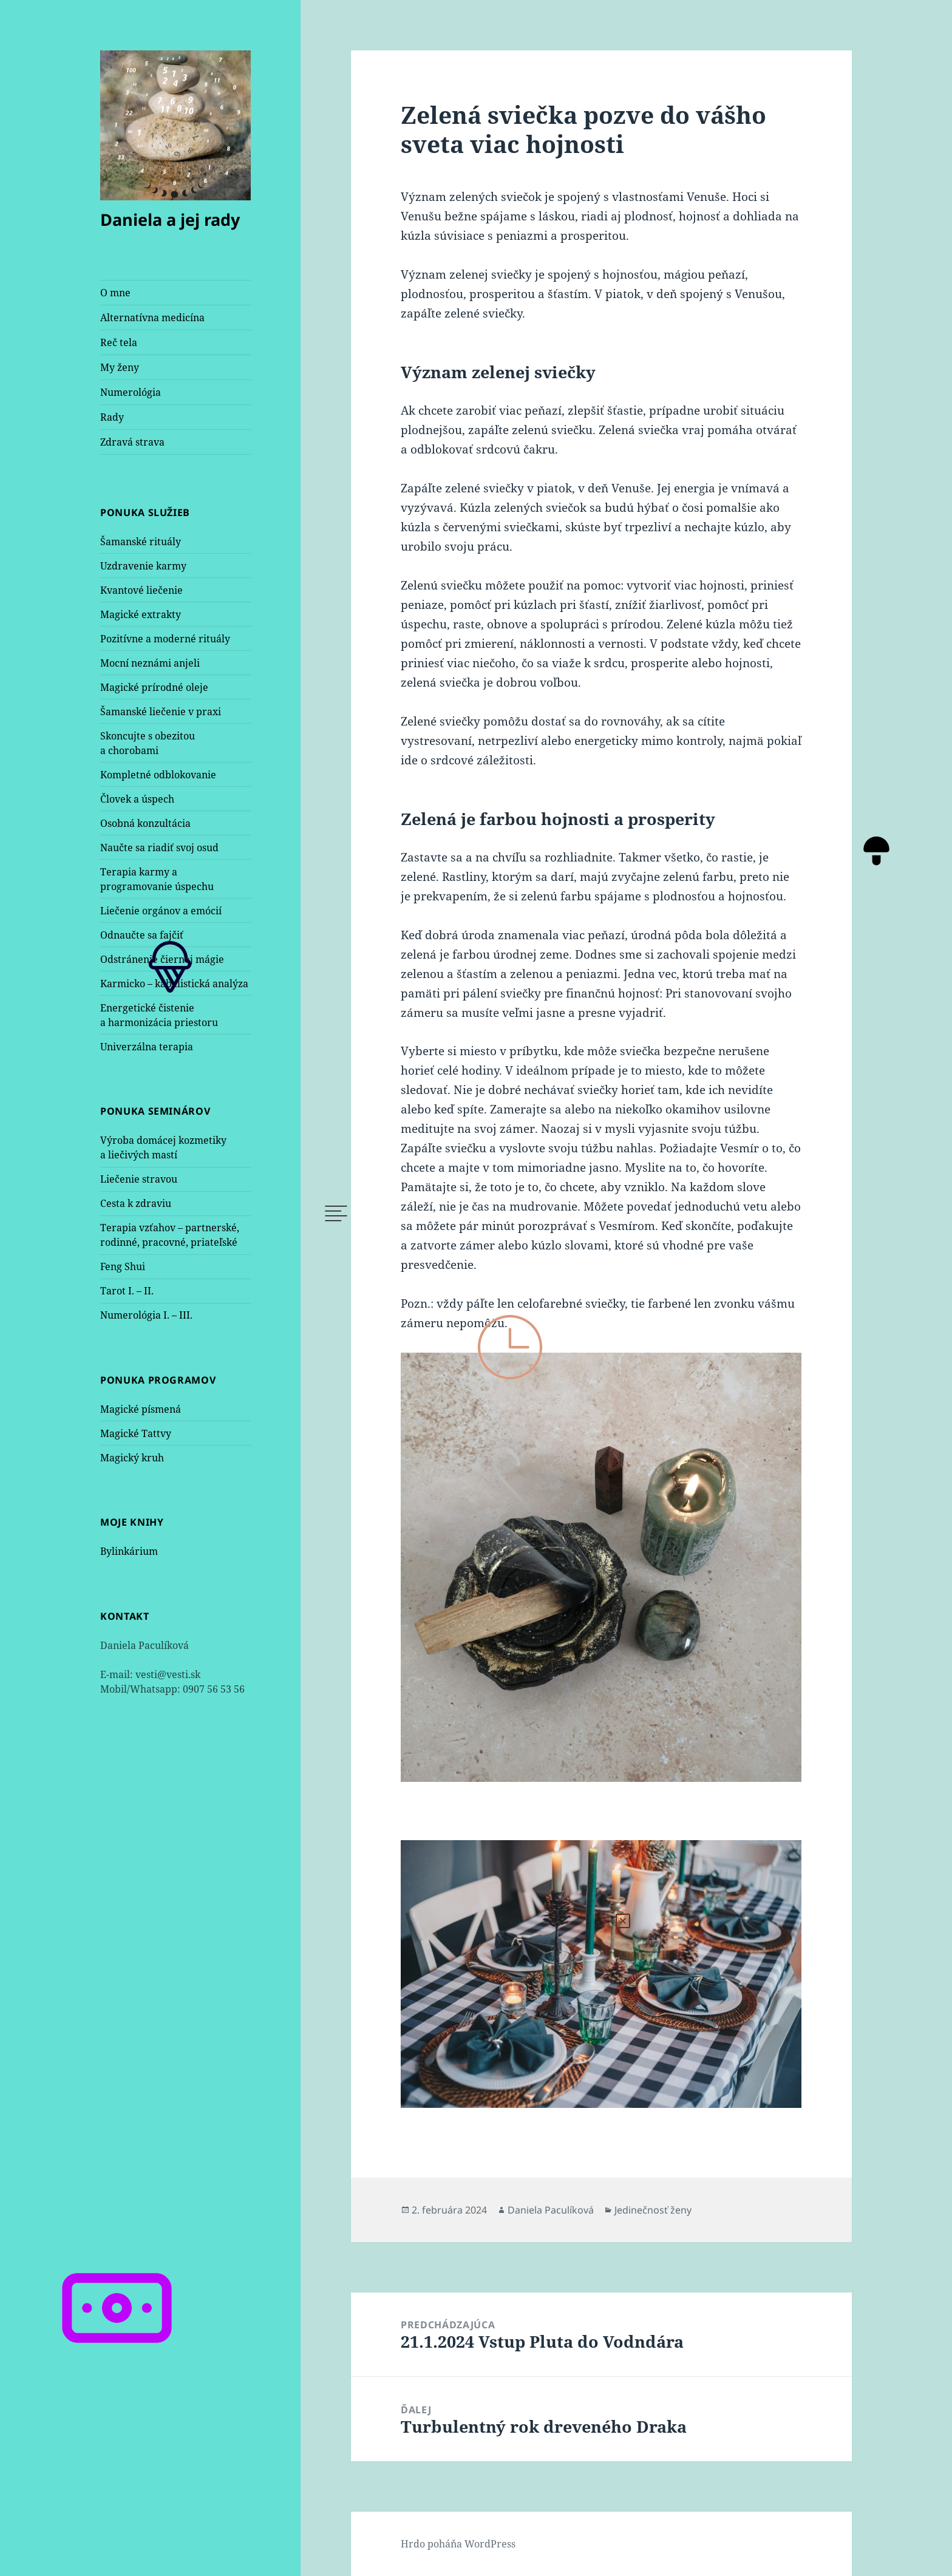  I want to click on browse desserts or sweet treats, so click(170, 966).